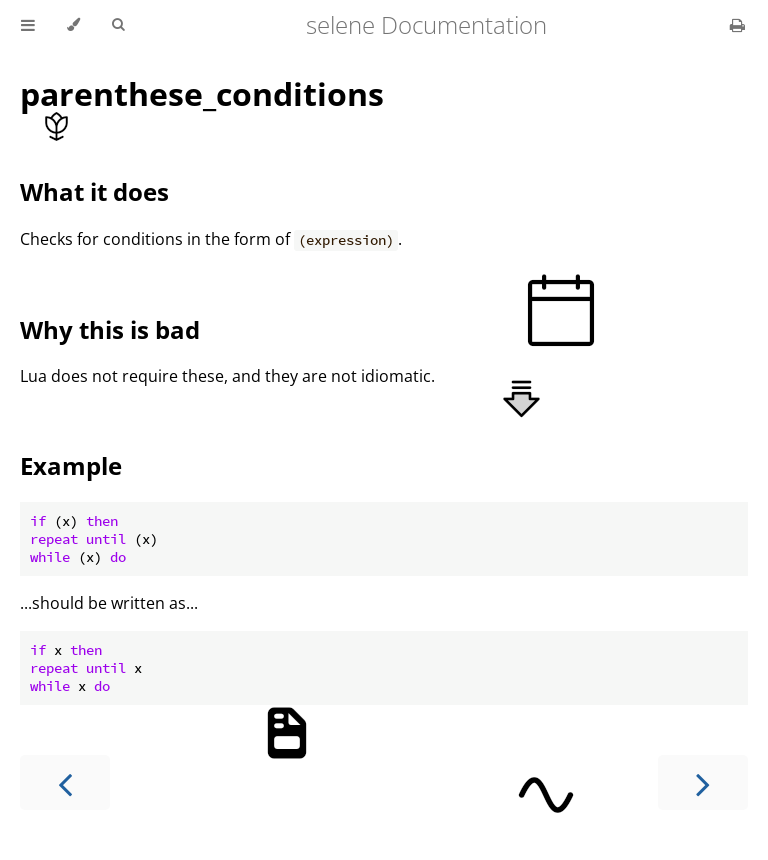 The image size is (768, 860). What do you see at coordinates (56, 126) in the screenshot?
I see `access garden or plant care features` at bounding box center [56, 126].